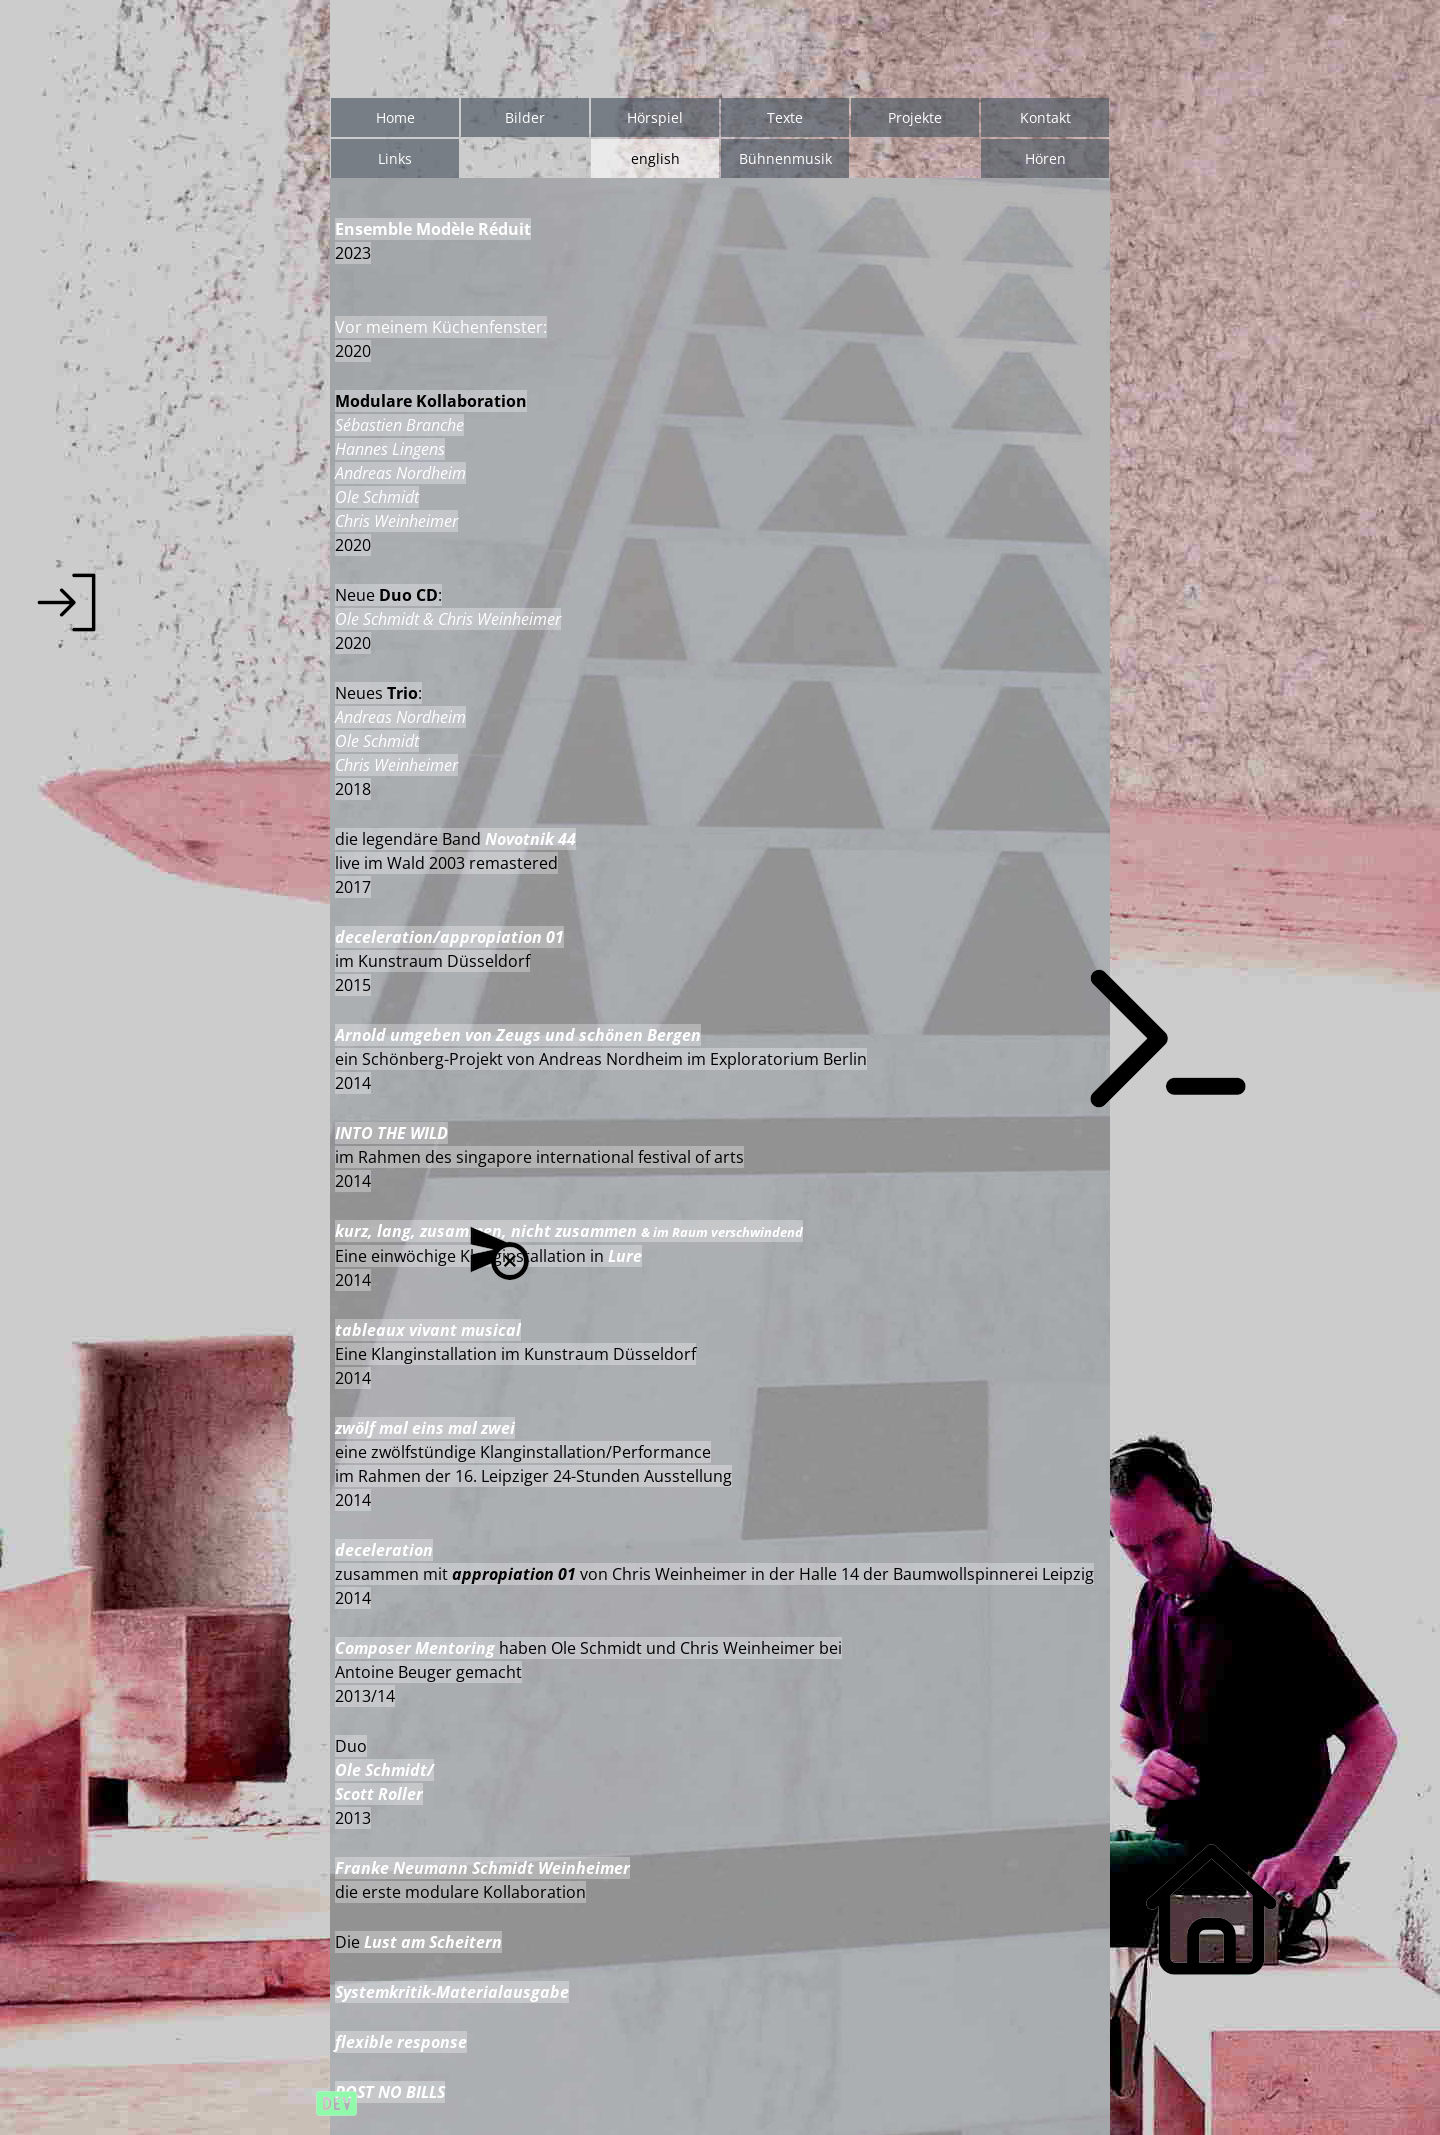 This screenshot has height=2135, width=1440. Describe the element at coordinates (498, 1249) in the screenshot. I see `cancel a scheduled message` at that location.